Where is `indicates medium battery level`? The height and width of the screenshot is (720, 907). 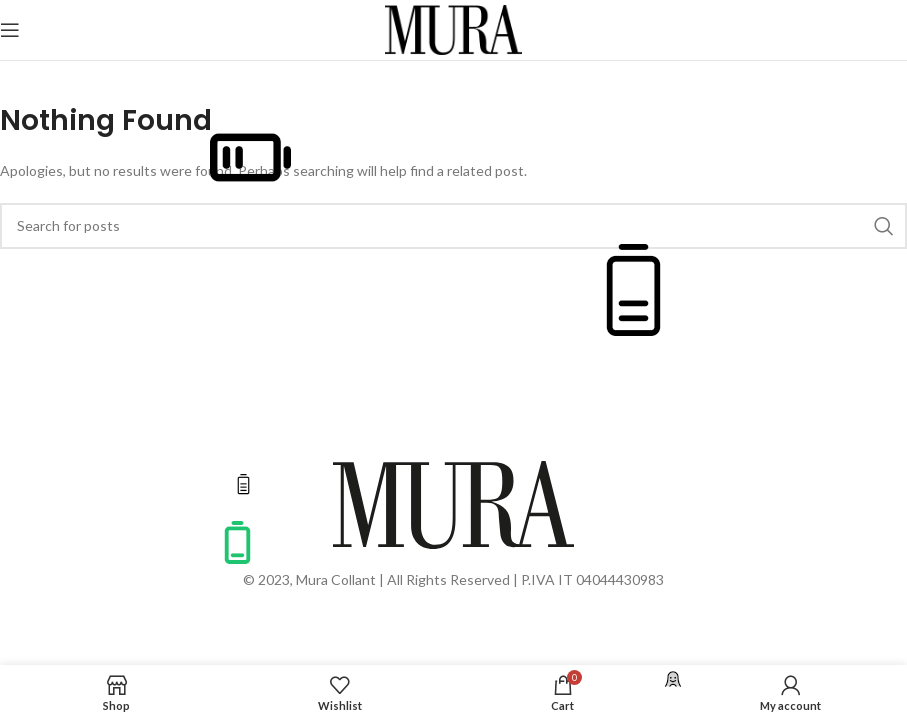 indicates medium battery level is located at coordinates (633, 291).